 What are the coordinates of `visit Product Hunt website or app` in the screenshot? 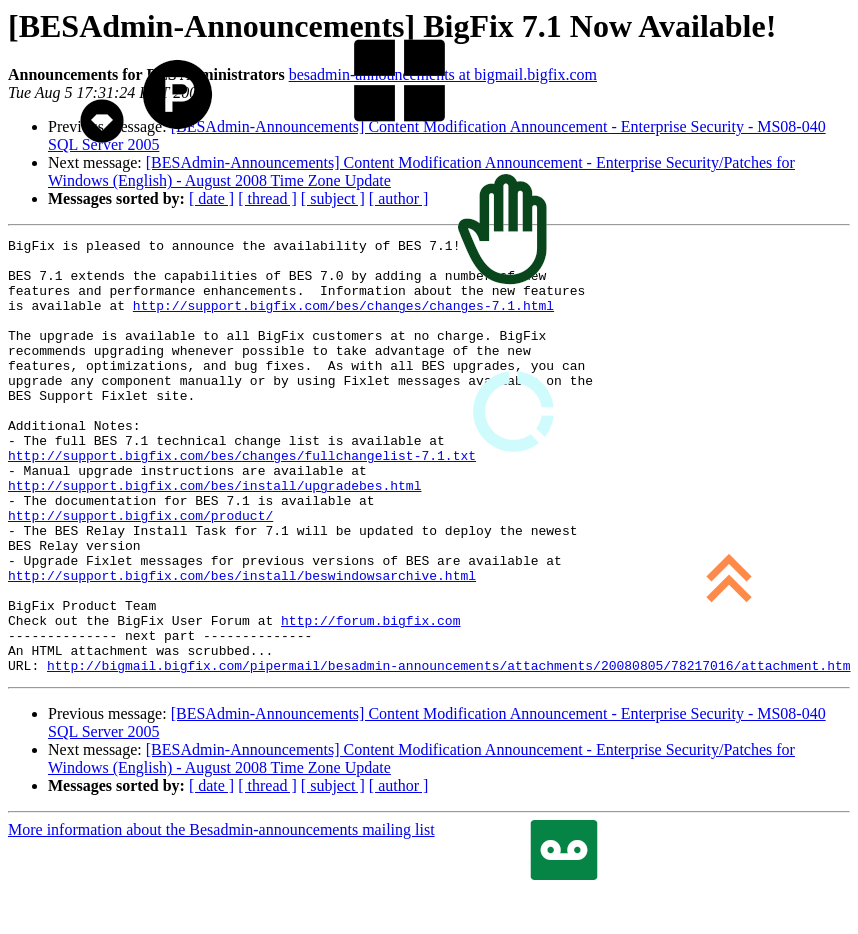 It's located at (177, 94).